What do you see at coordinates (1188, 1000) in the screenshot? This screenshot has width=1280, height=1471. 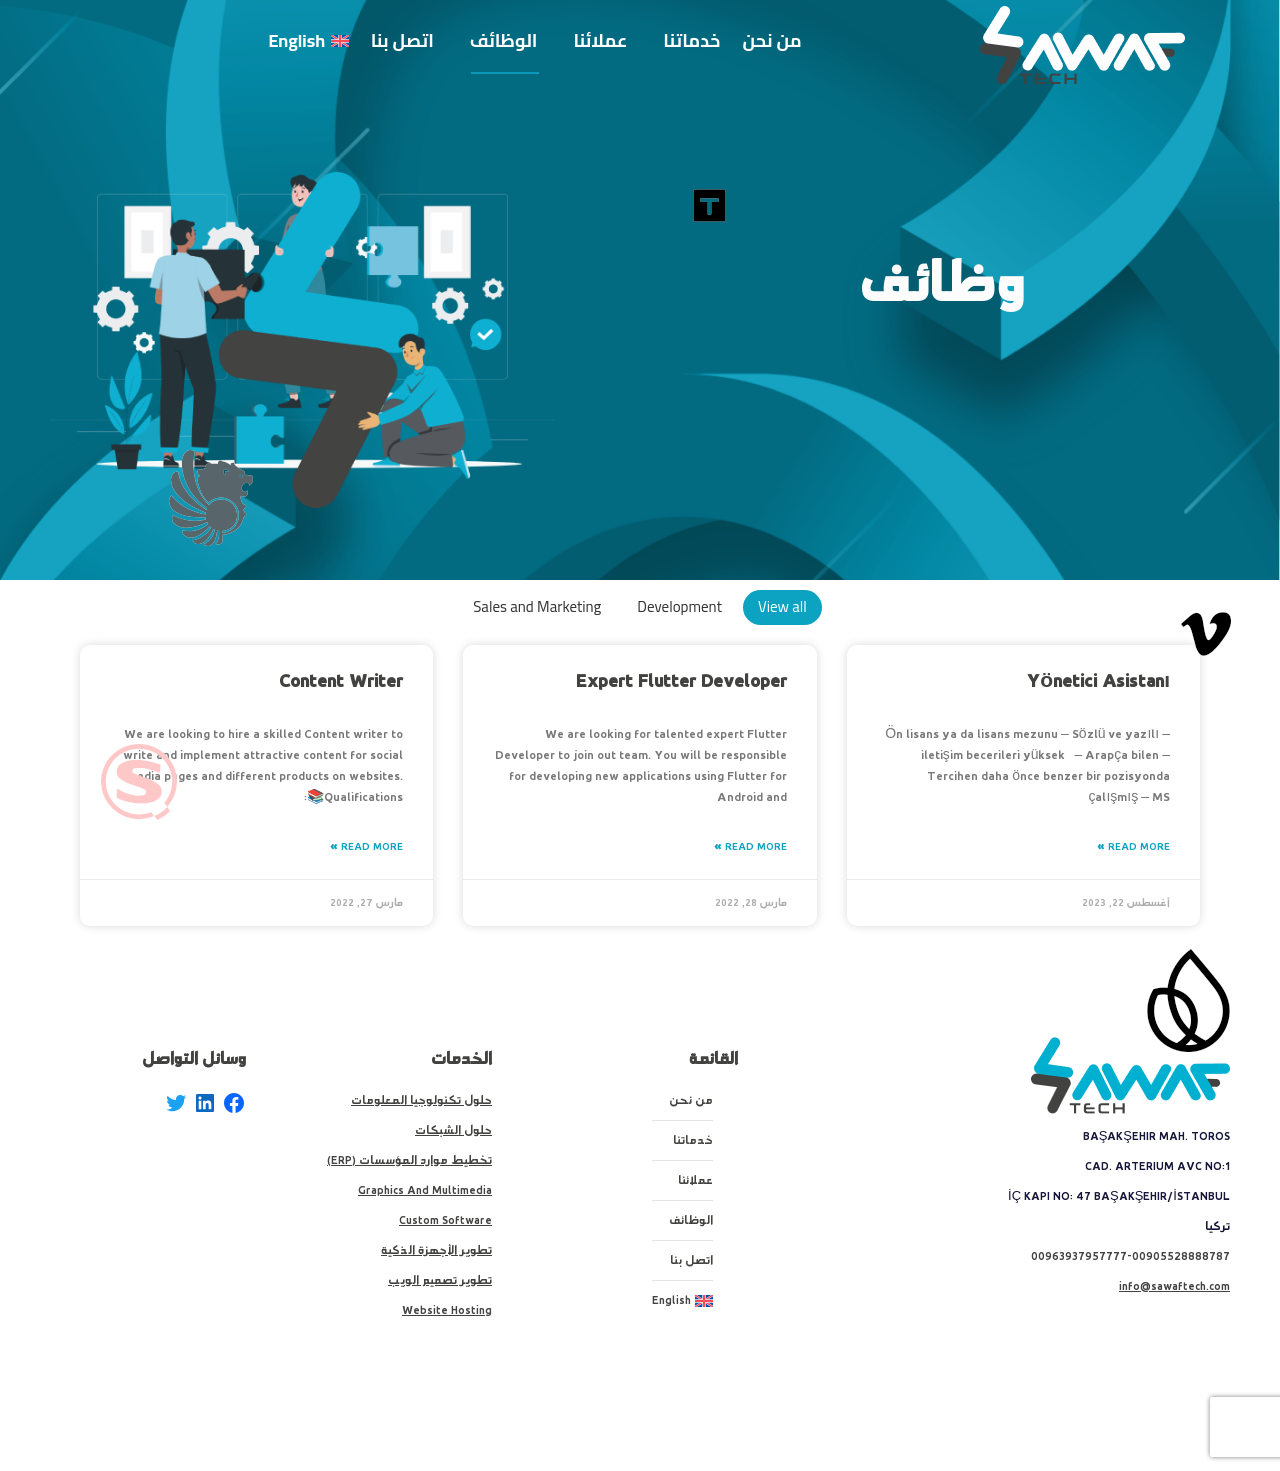 I see `access Firebase console or services` at bounding box center [1188, 1000].